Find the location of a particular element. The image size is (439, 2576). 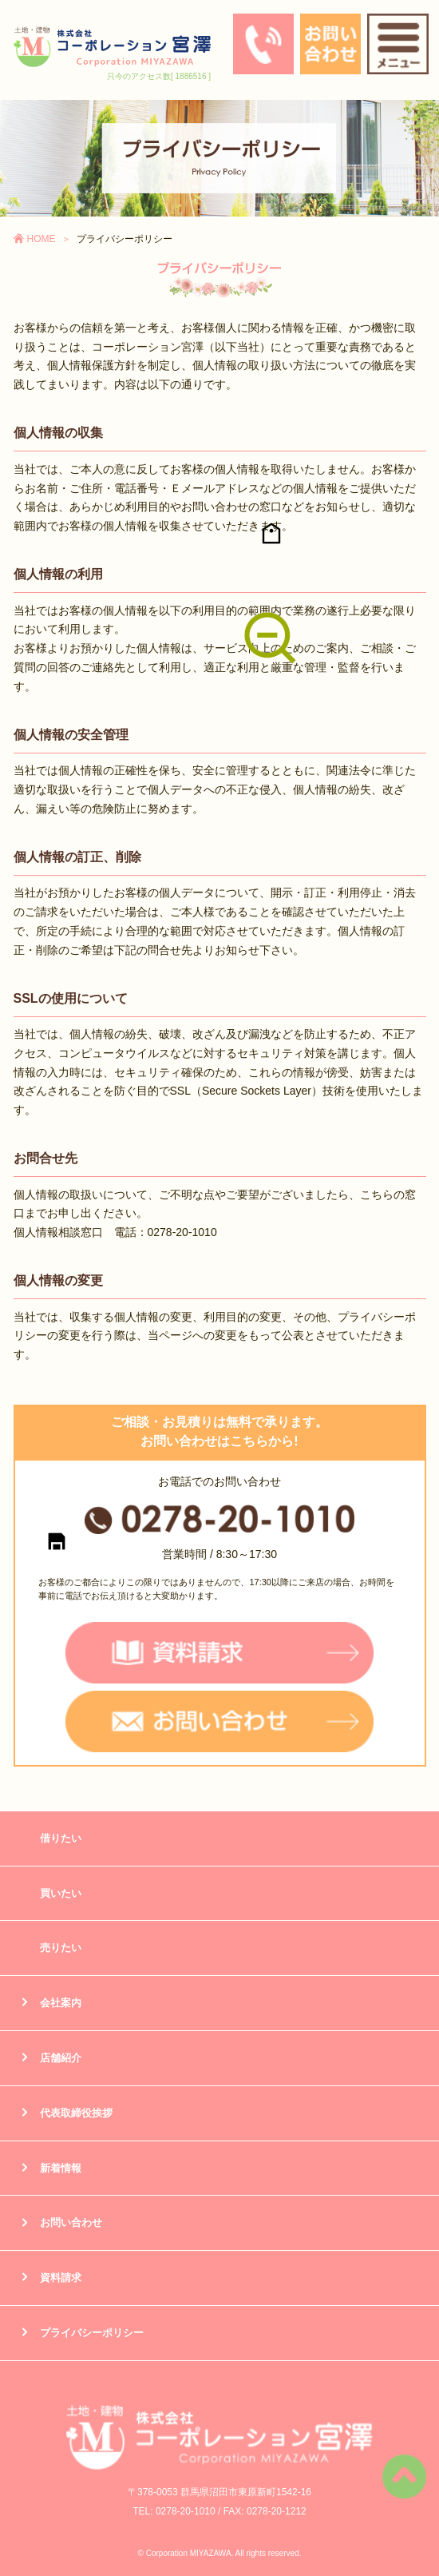

zoom out to see more content is located at coordinates (270, 638).